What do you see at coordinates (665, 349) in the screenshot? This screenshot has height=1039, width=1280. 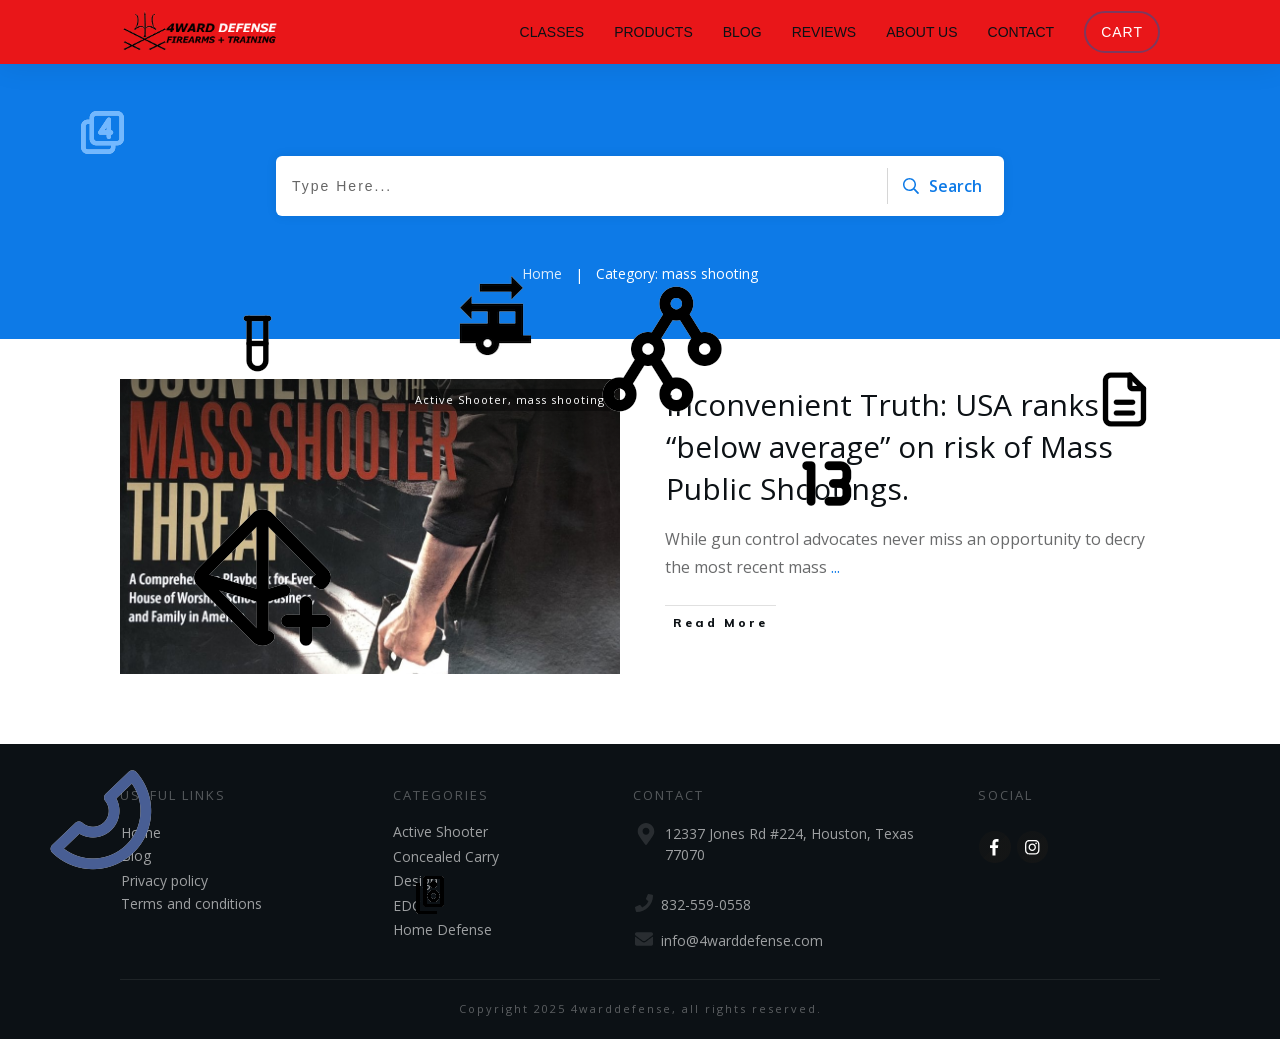 I see `view hierarchical data structure` at bounding box center [665, 349].